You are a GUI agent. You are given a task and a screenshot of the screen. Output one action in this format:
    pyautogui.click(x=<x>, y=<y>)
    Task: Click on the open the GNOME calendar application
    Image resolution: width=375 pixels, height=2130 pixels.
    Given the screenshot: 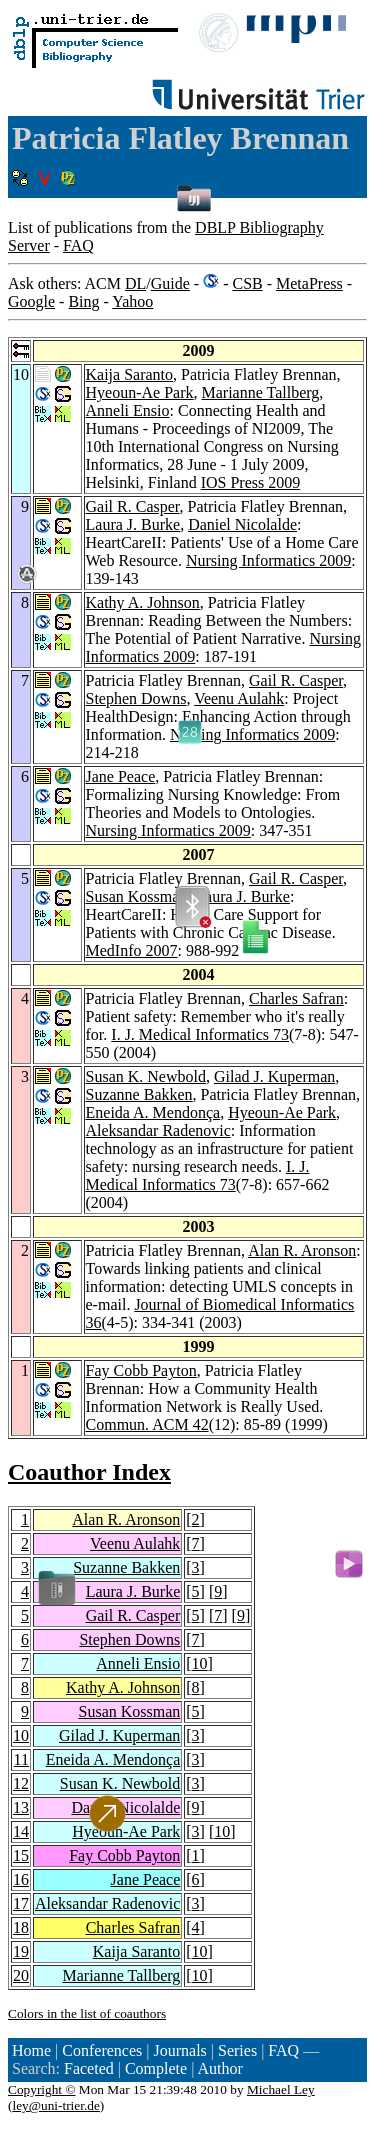 What is the action you would take?
    pyautogui.click(x=190, y=732)
    